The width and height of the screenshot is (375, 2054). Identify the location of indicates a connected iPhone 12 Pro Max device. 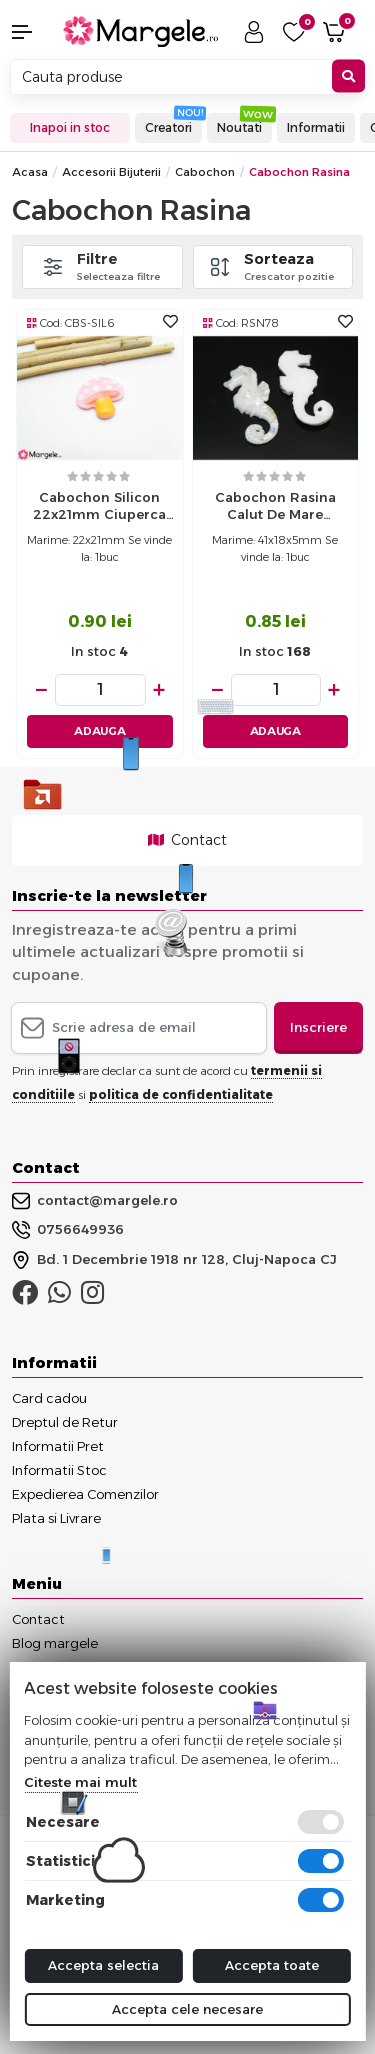
(186, 879).